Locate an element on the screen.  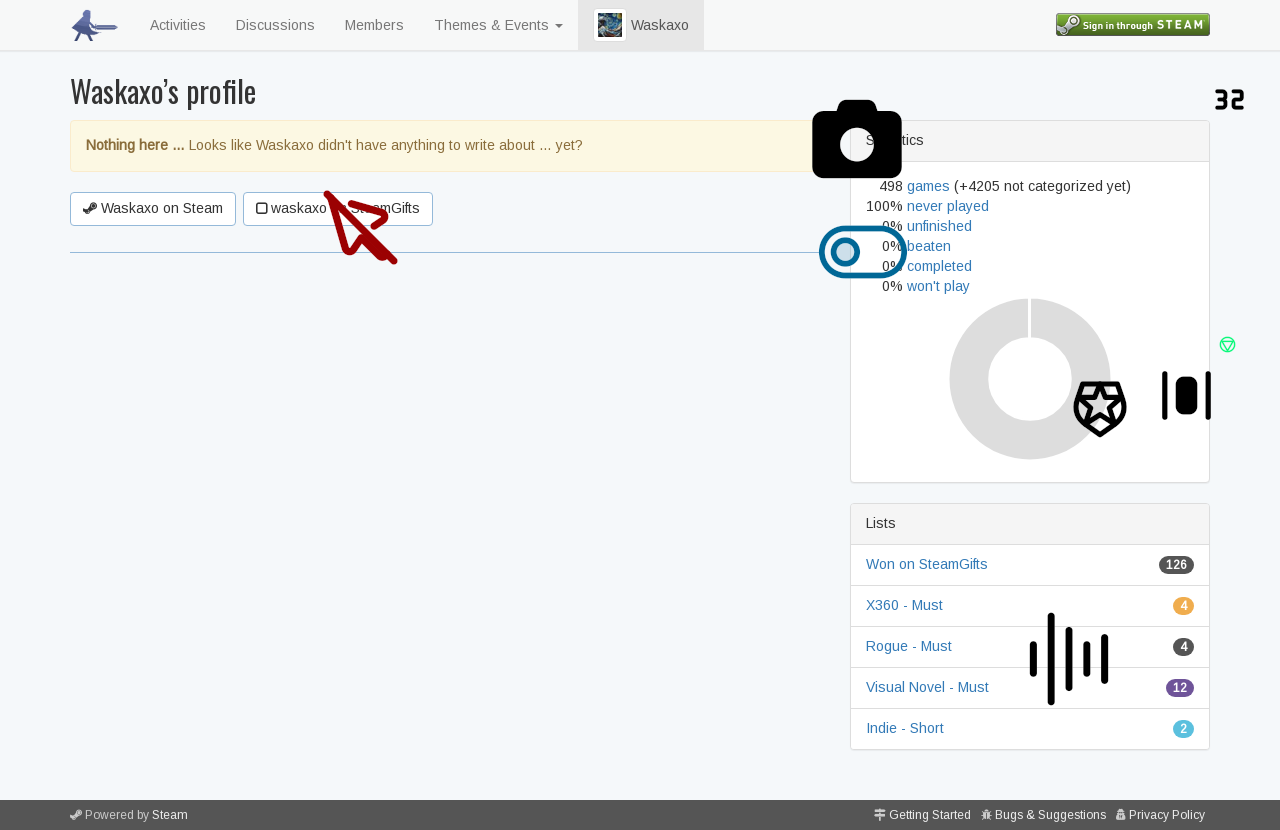
audio waveform or sound visualization is located at coordinates (1069, 659).